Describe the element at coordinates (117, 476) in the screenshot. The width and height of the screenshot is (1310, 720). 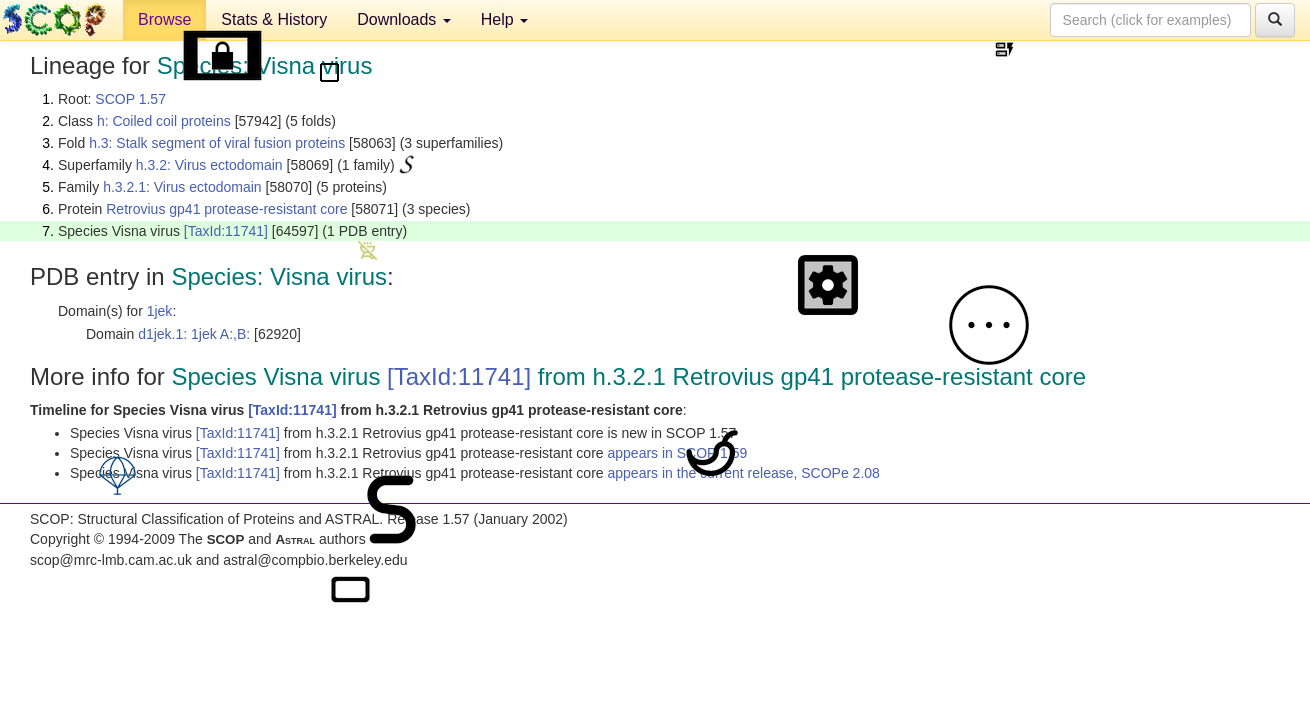
I see `access airdrop or file drop feature` at that location.